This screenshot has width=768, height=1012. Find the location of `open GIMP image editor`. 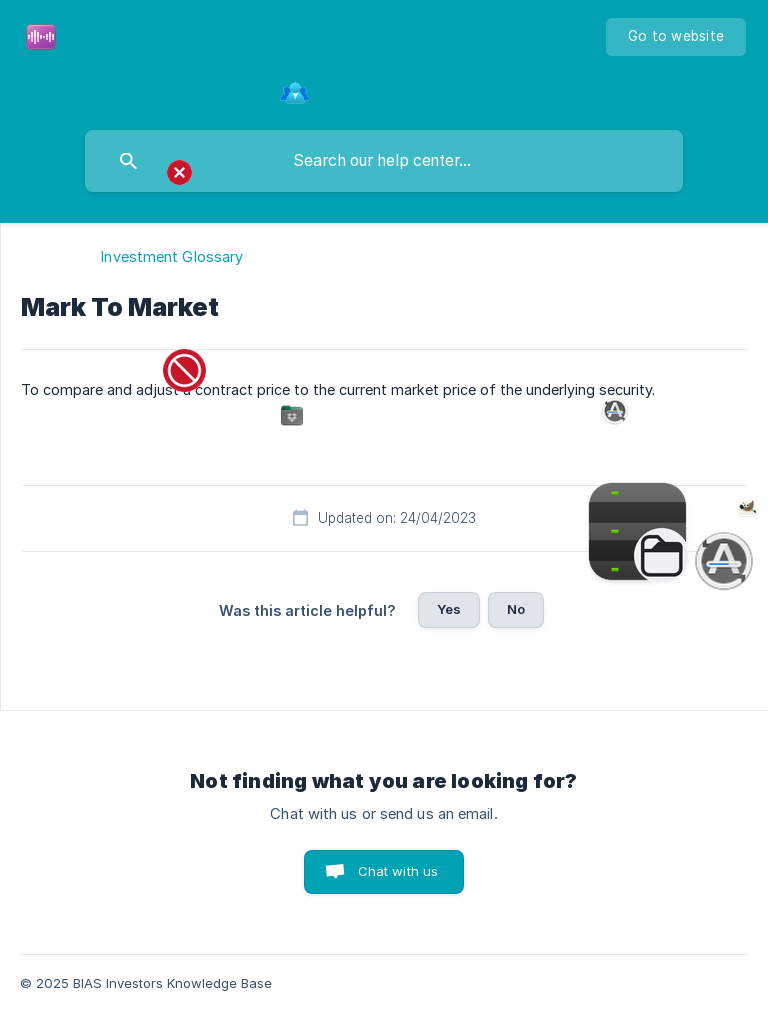

open GIMP image editor is located at coordinates (747, 506).